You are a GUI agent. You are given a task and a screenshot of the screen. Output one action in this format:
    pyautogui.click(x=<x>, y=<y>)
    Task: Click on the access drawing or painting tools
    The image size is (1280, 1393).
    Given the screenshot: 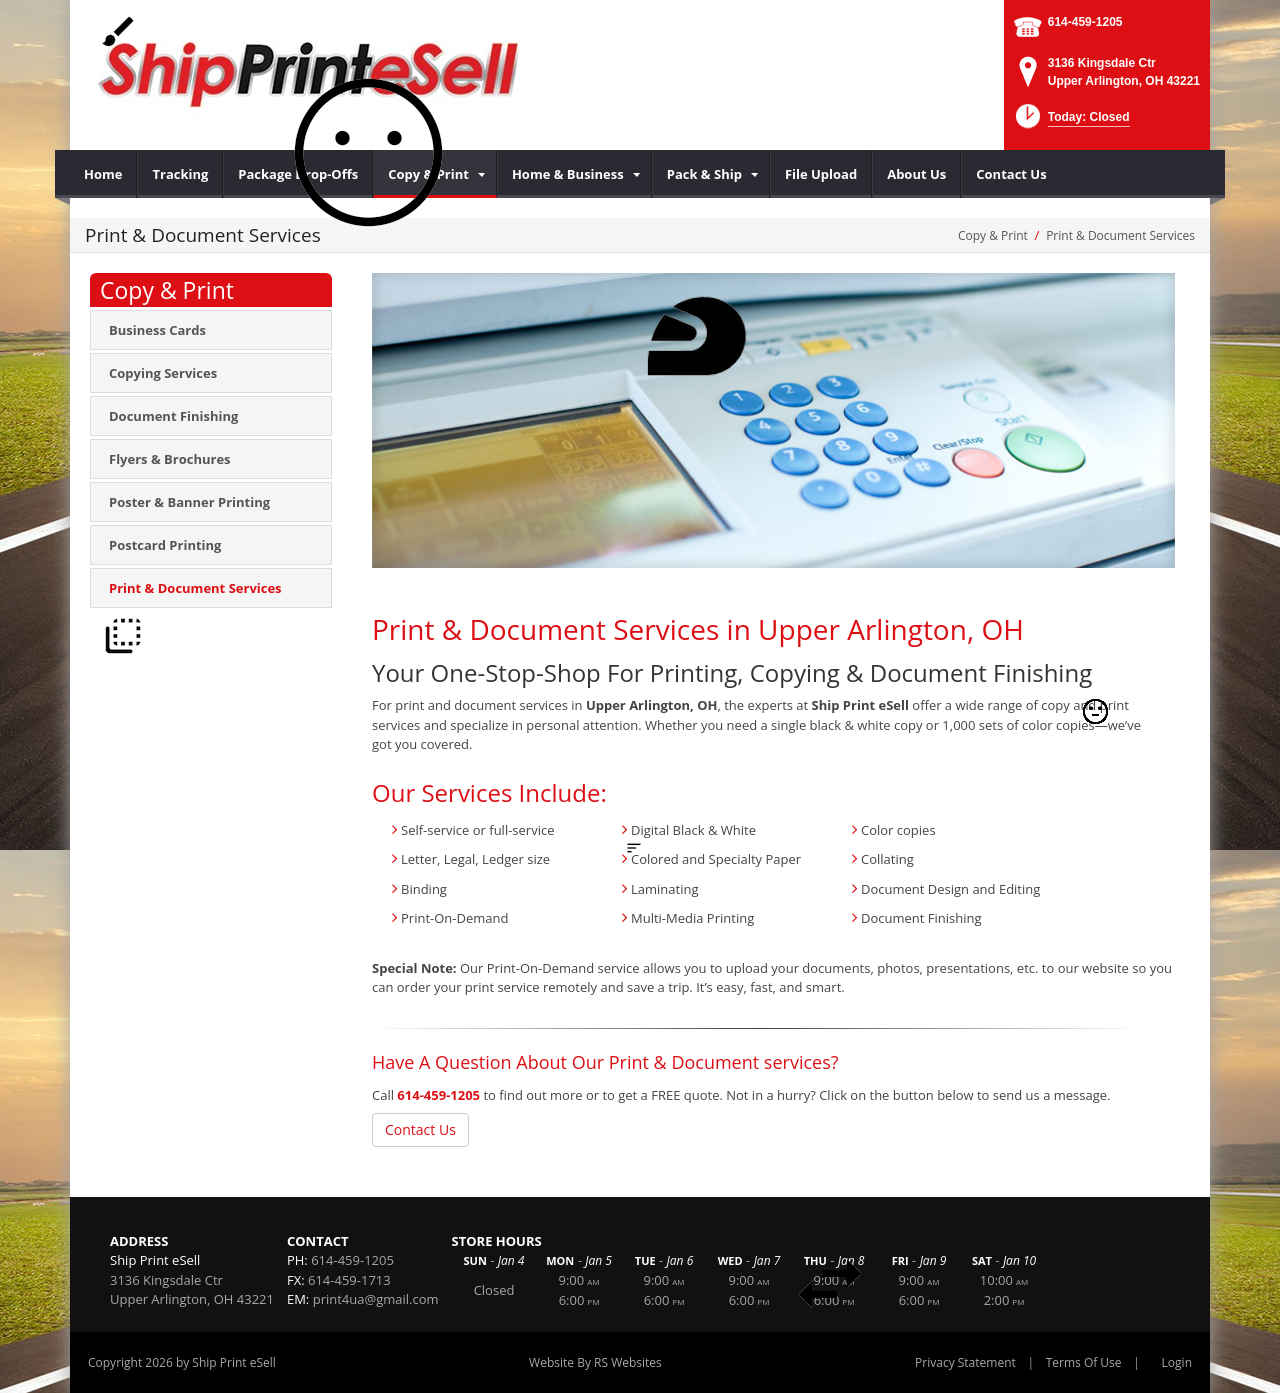 What is the action you would take?
    pyautogui.click(x=118, y=31)
    